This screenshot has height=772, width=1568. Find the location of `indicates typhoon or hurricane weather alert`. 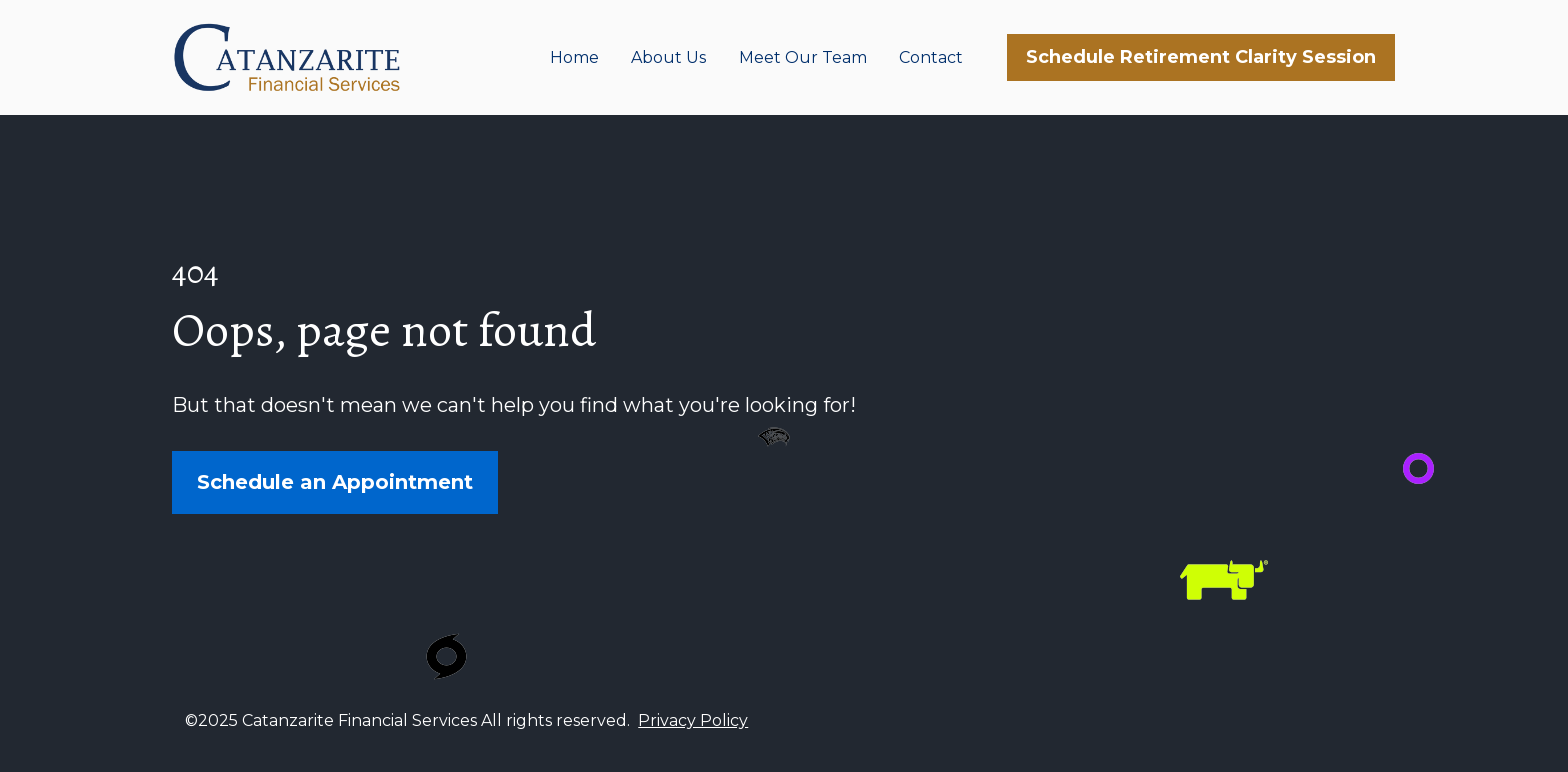

indicates typhoon or hurricane weather alert is located at coordinates (446, 656).